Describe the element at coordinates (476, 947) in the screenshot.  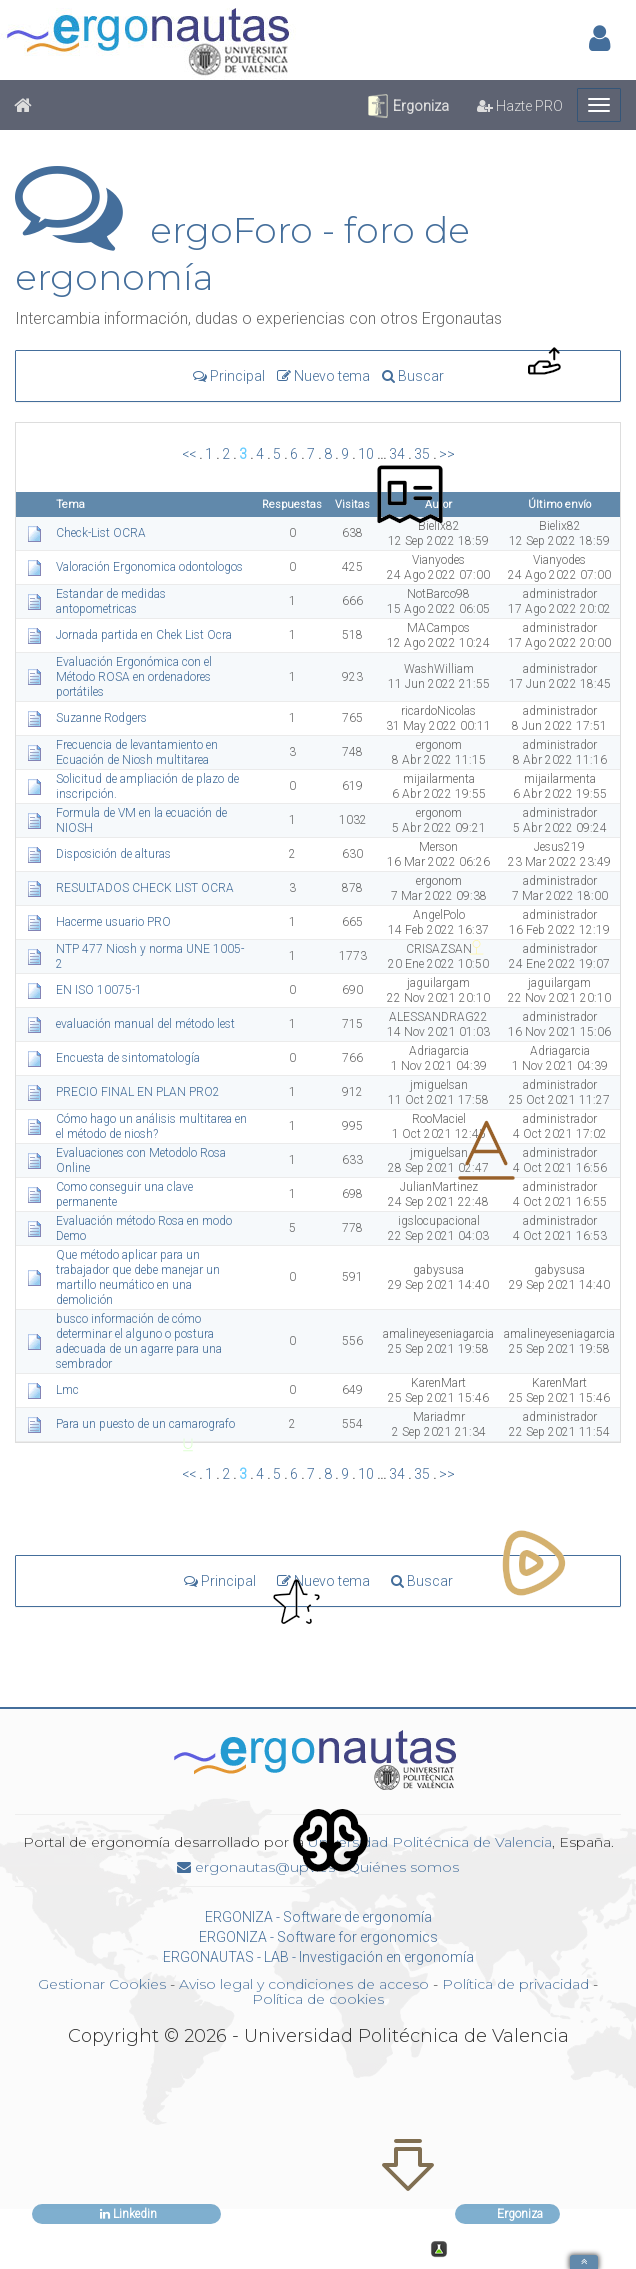
I see `mark a location on the map` at that location.